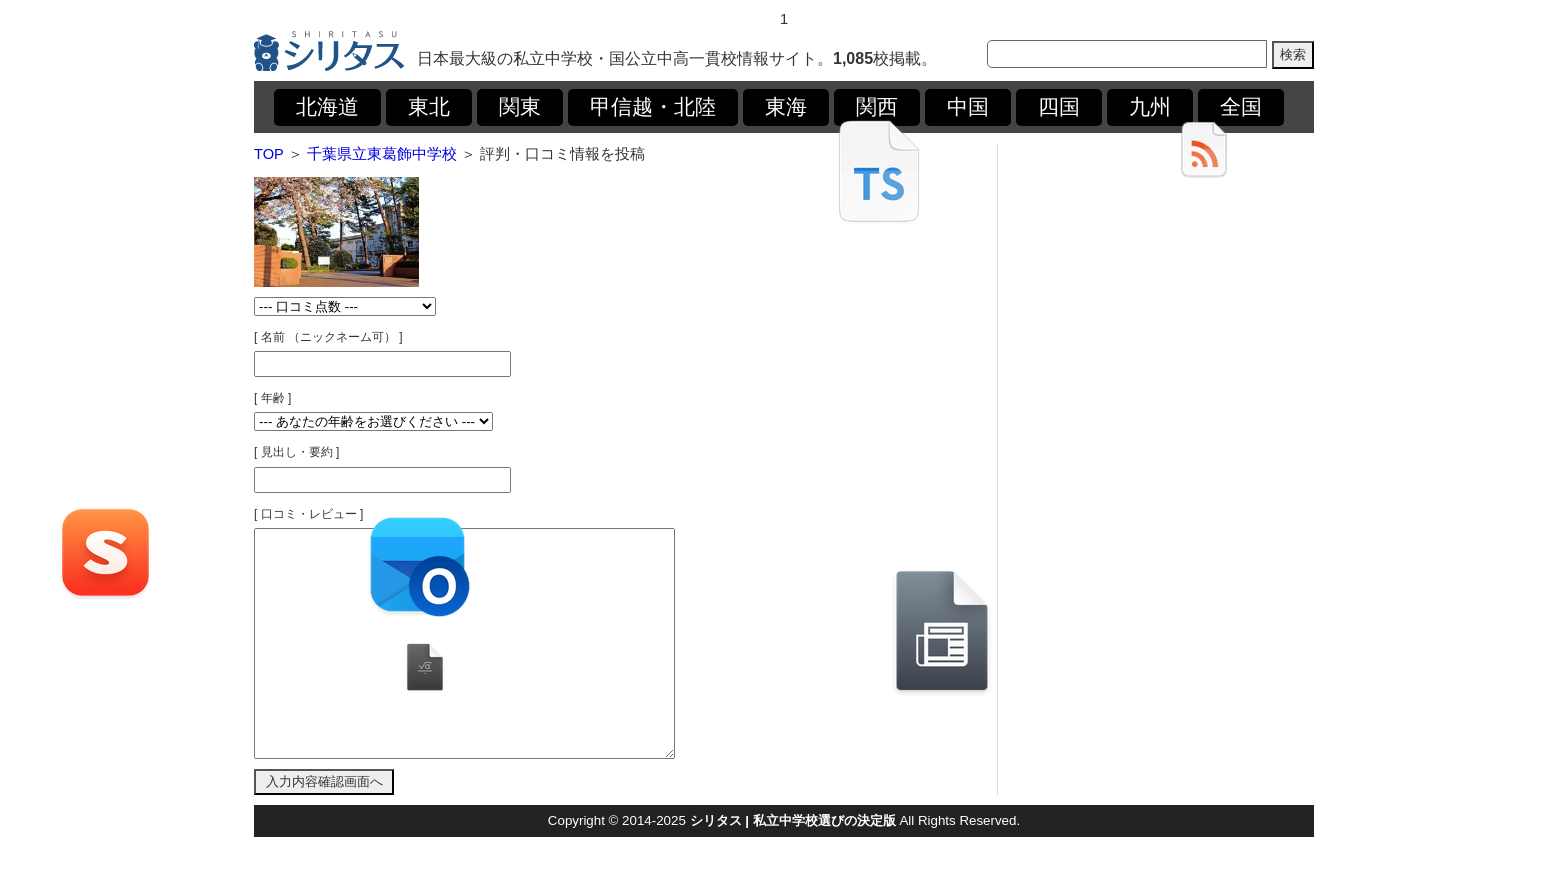 The image size is (1568, 890). What do you see at coordinates (1204, 149) in the screenshot?
I see `an RSS feed file or subscription document` at bounding box center [1204, 149].